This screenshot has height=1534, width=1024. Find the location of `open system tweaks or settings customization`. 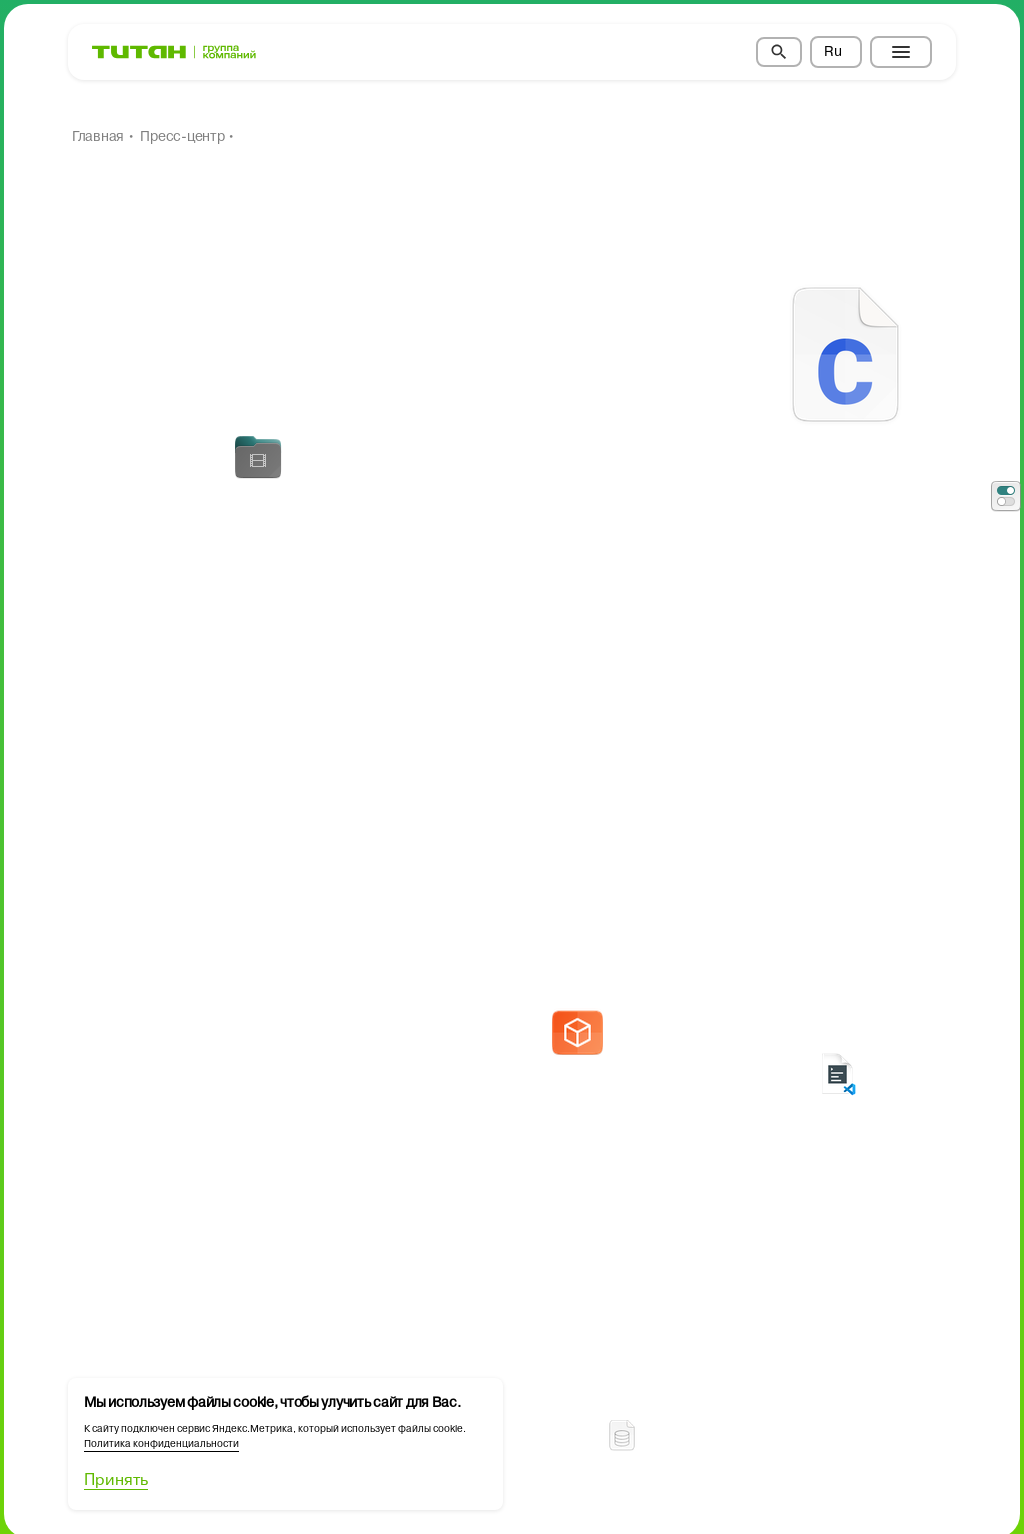

open system tweaks or settings customization is located at coordinates (1006, 496).